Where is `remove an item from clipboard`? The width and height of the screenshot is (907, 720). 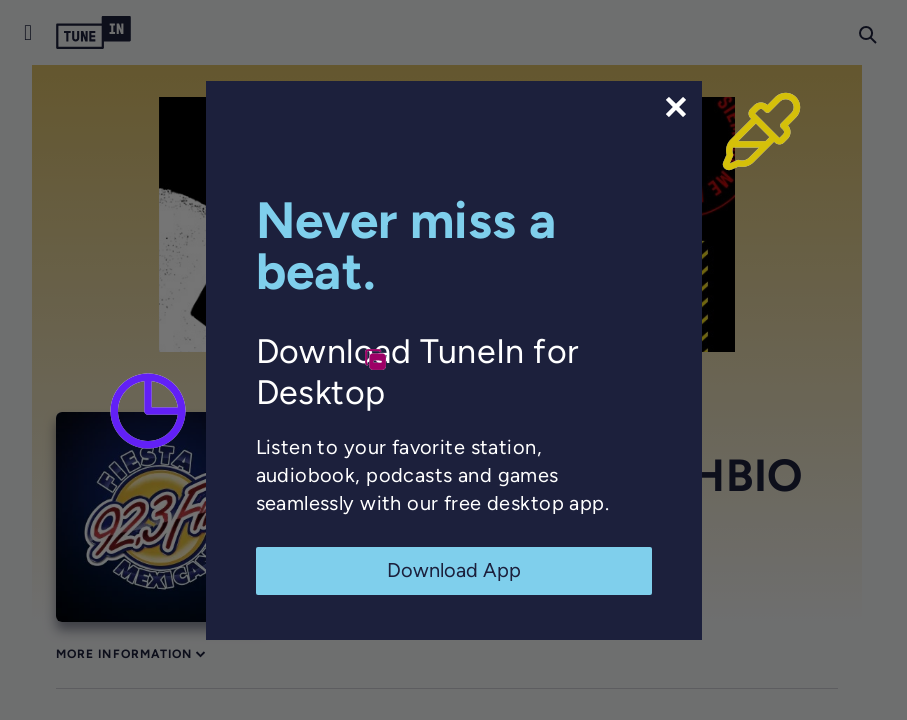 remove an item from clipboard is located at coordinates (375, 359).